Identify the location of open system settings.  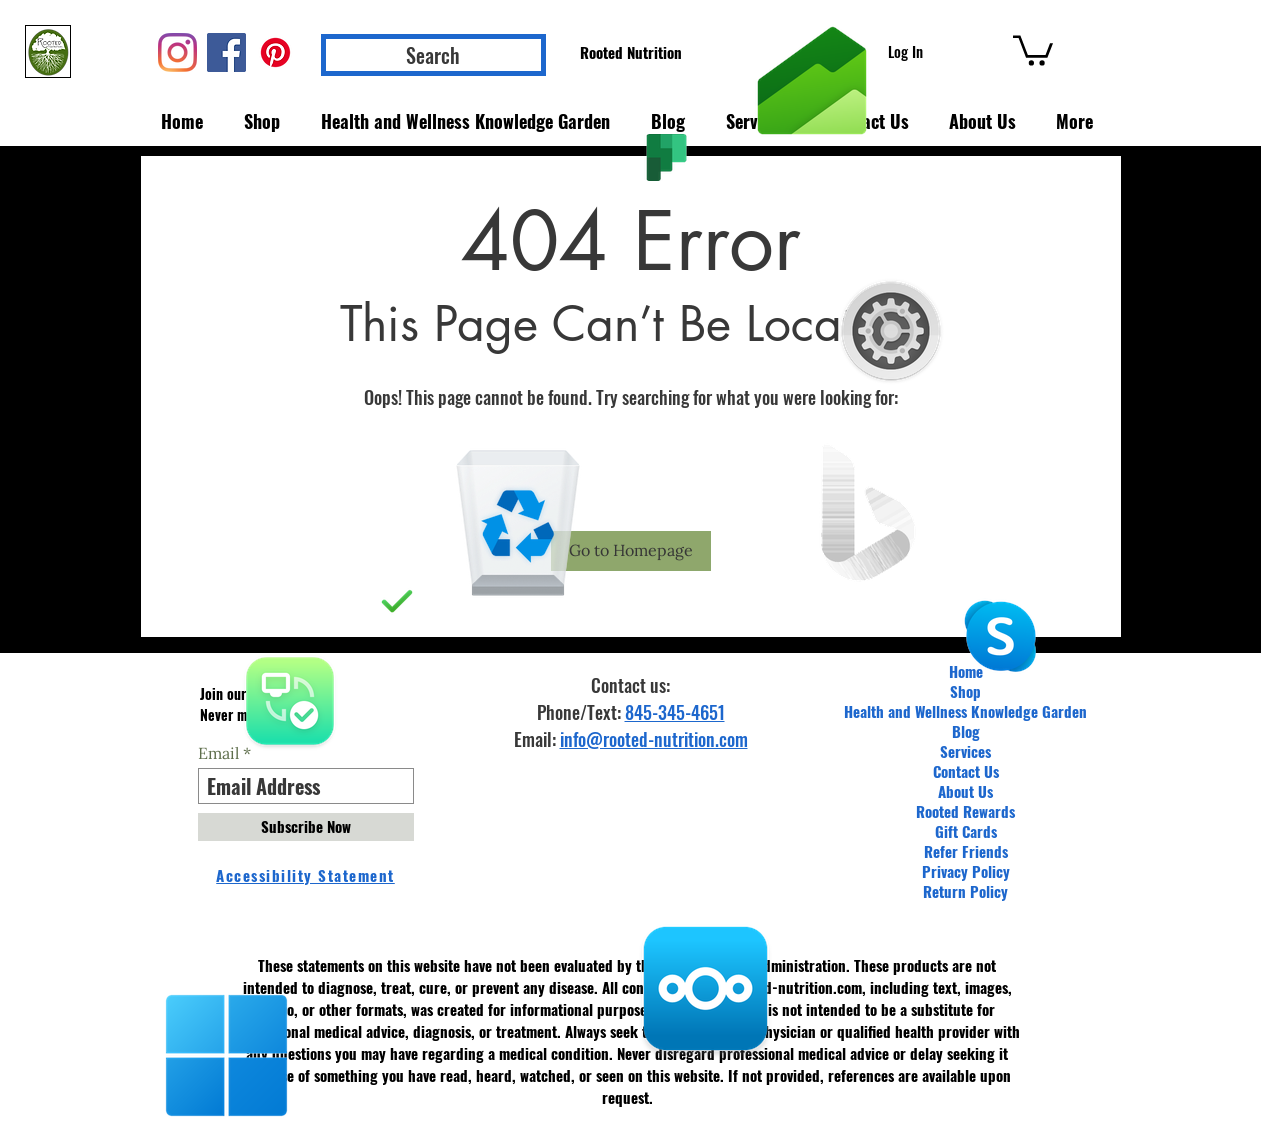
(891, 331).